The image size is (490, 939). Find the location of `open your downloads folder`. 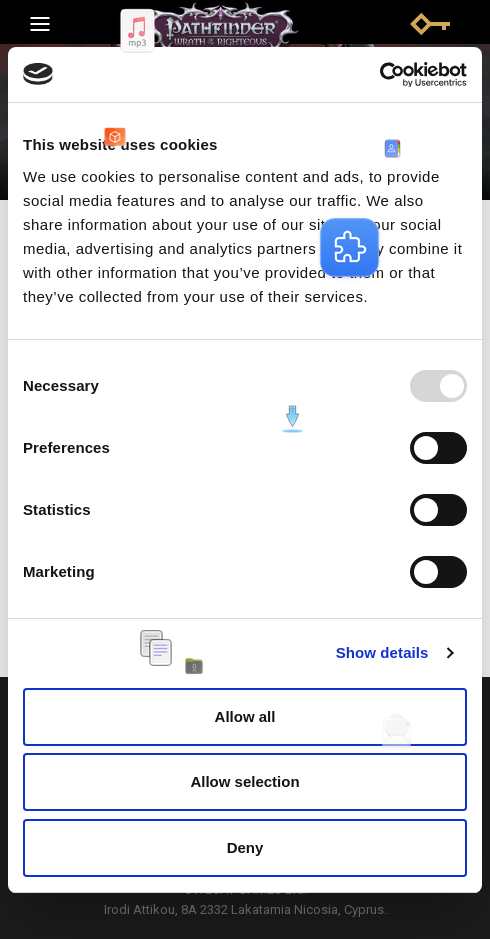

open your downloads folder is located at coordinates (194, 666).